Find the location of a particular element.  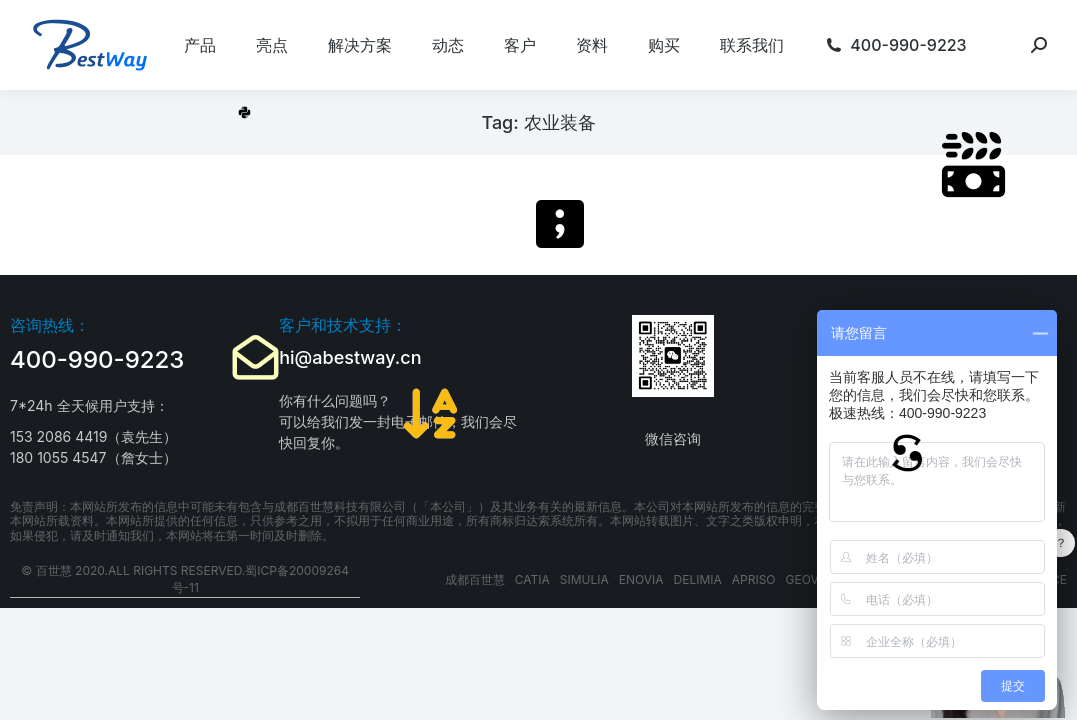

sort items alphabetically from A to Z is located at coordinates (430, 413).